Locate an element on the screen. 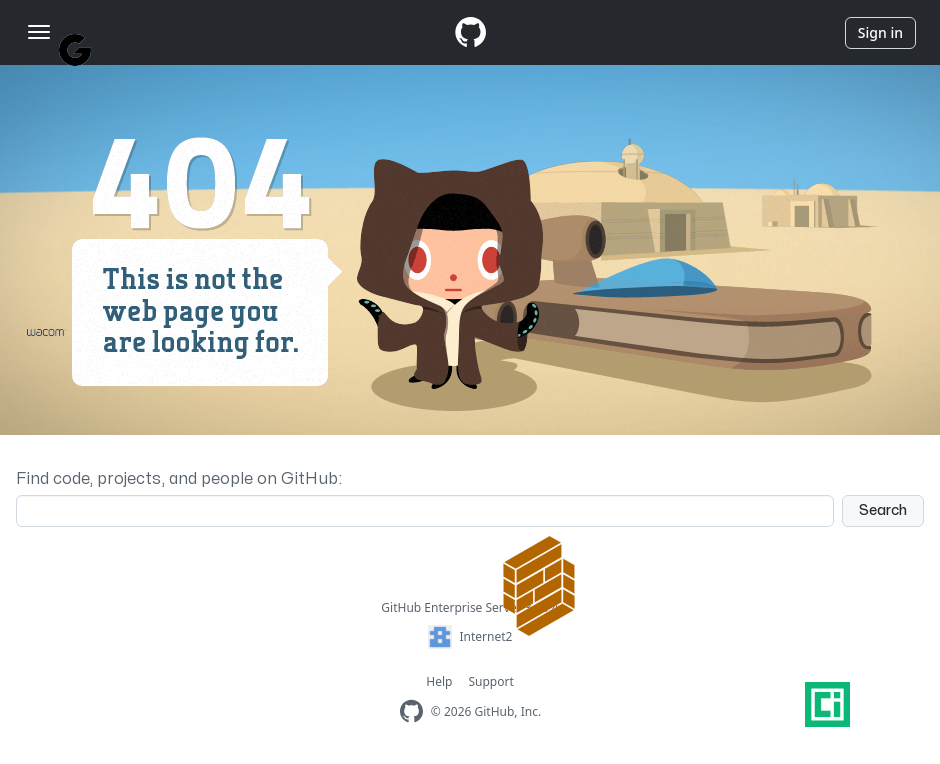  Formik library logo is located at coordinates (539, 586).